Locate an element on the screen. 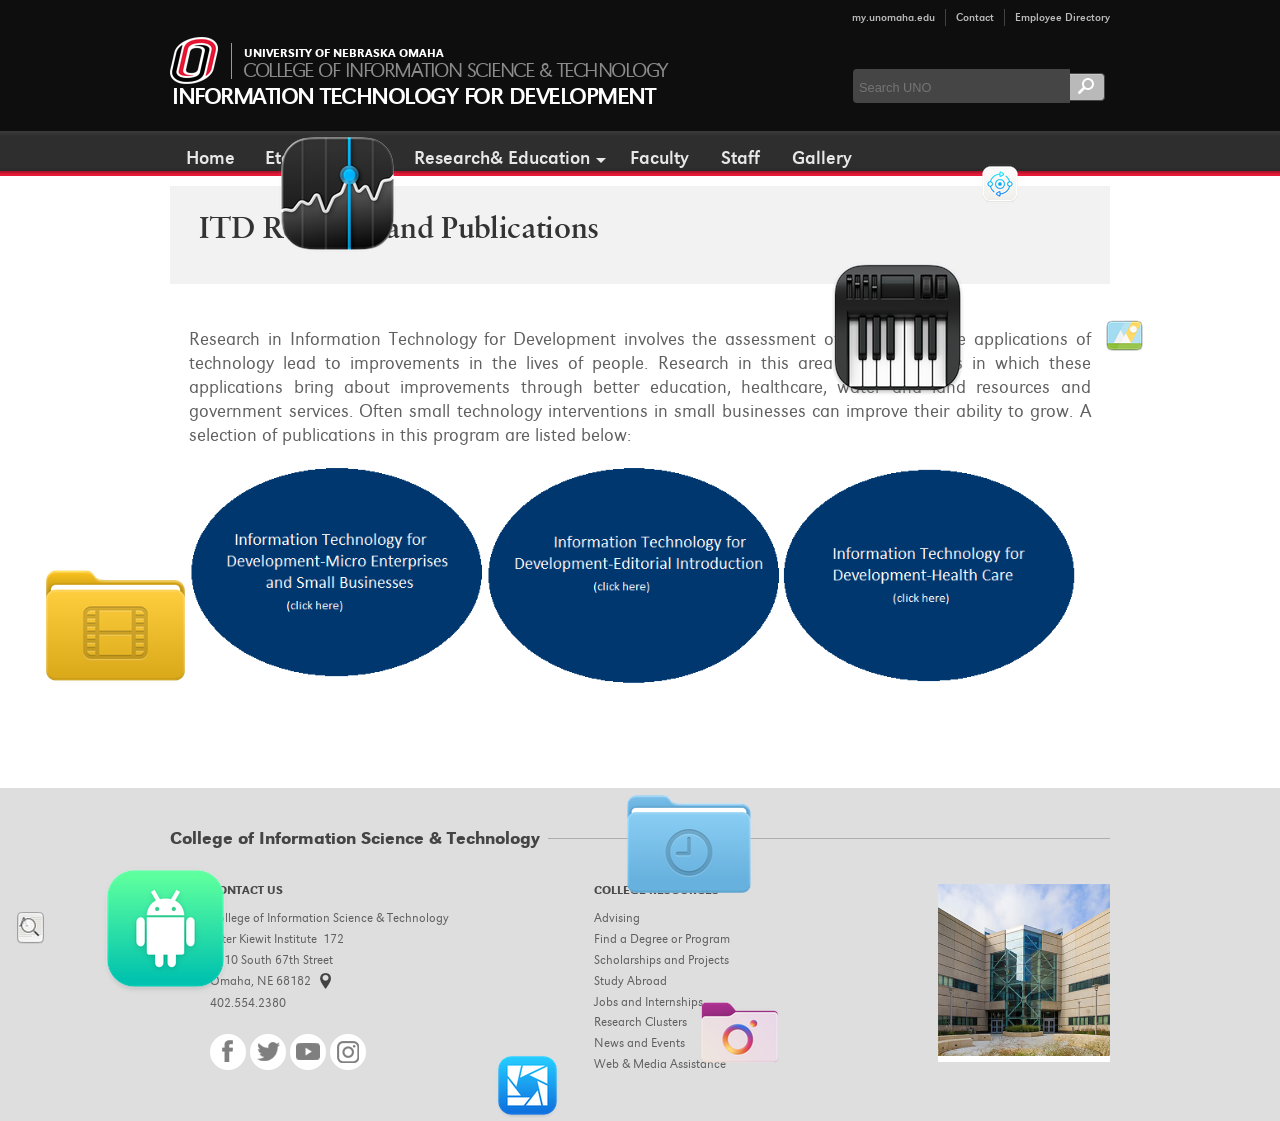 The width and height of the screenshot is (1280, 1121). open the stocks app is located at coordinates (337, 193).